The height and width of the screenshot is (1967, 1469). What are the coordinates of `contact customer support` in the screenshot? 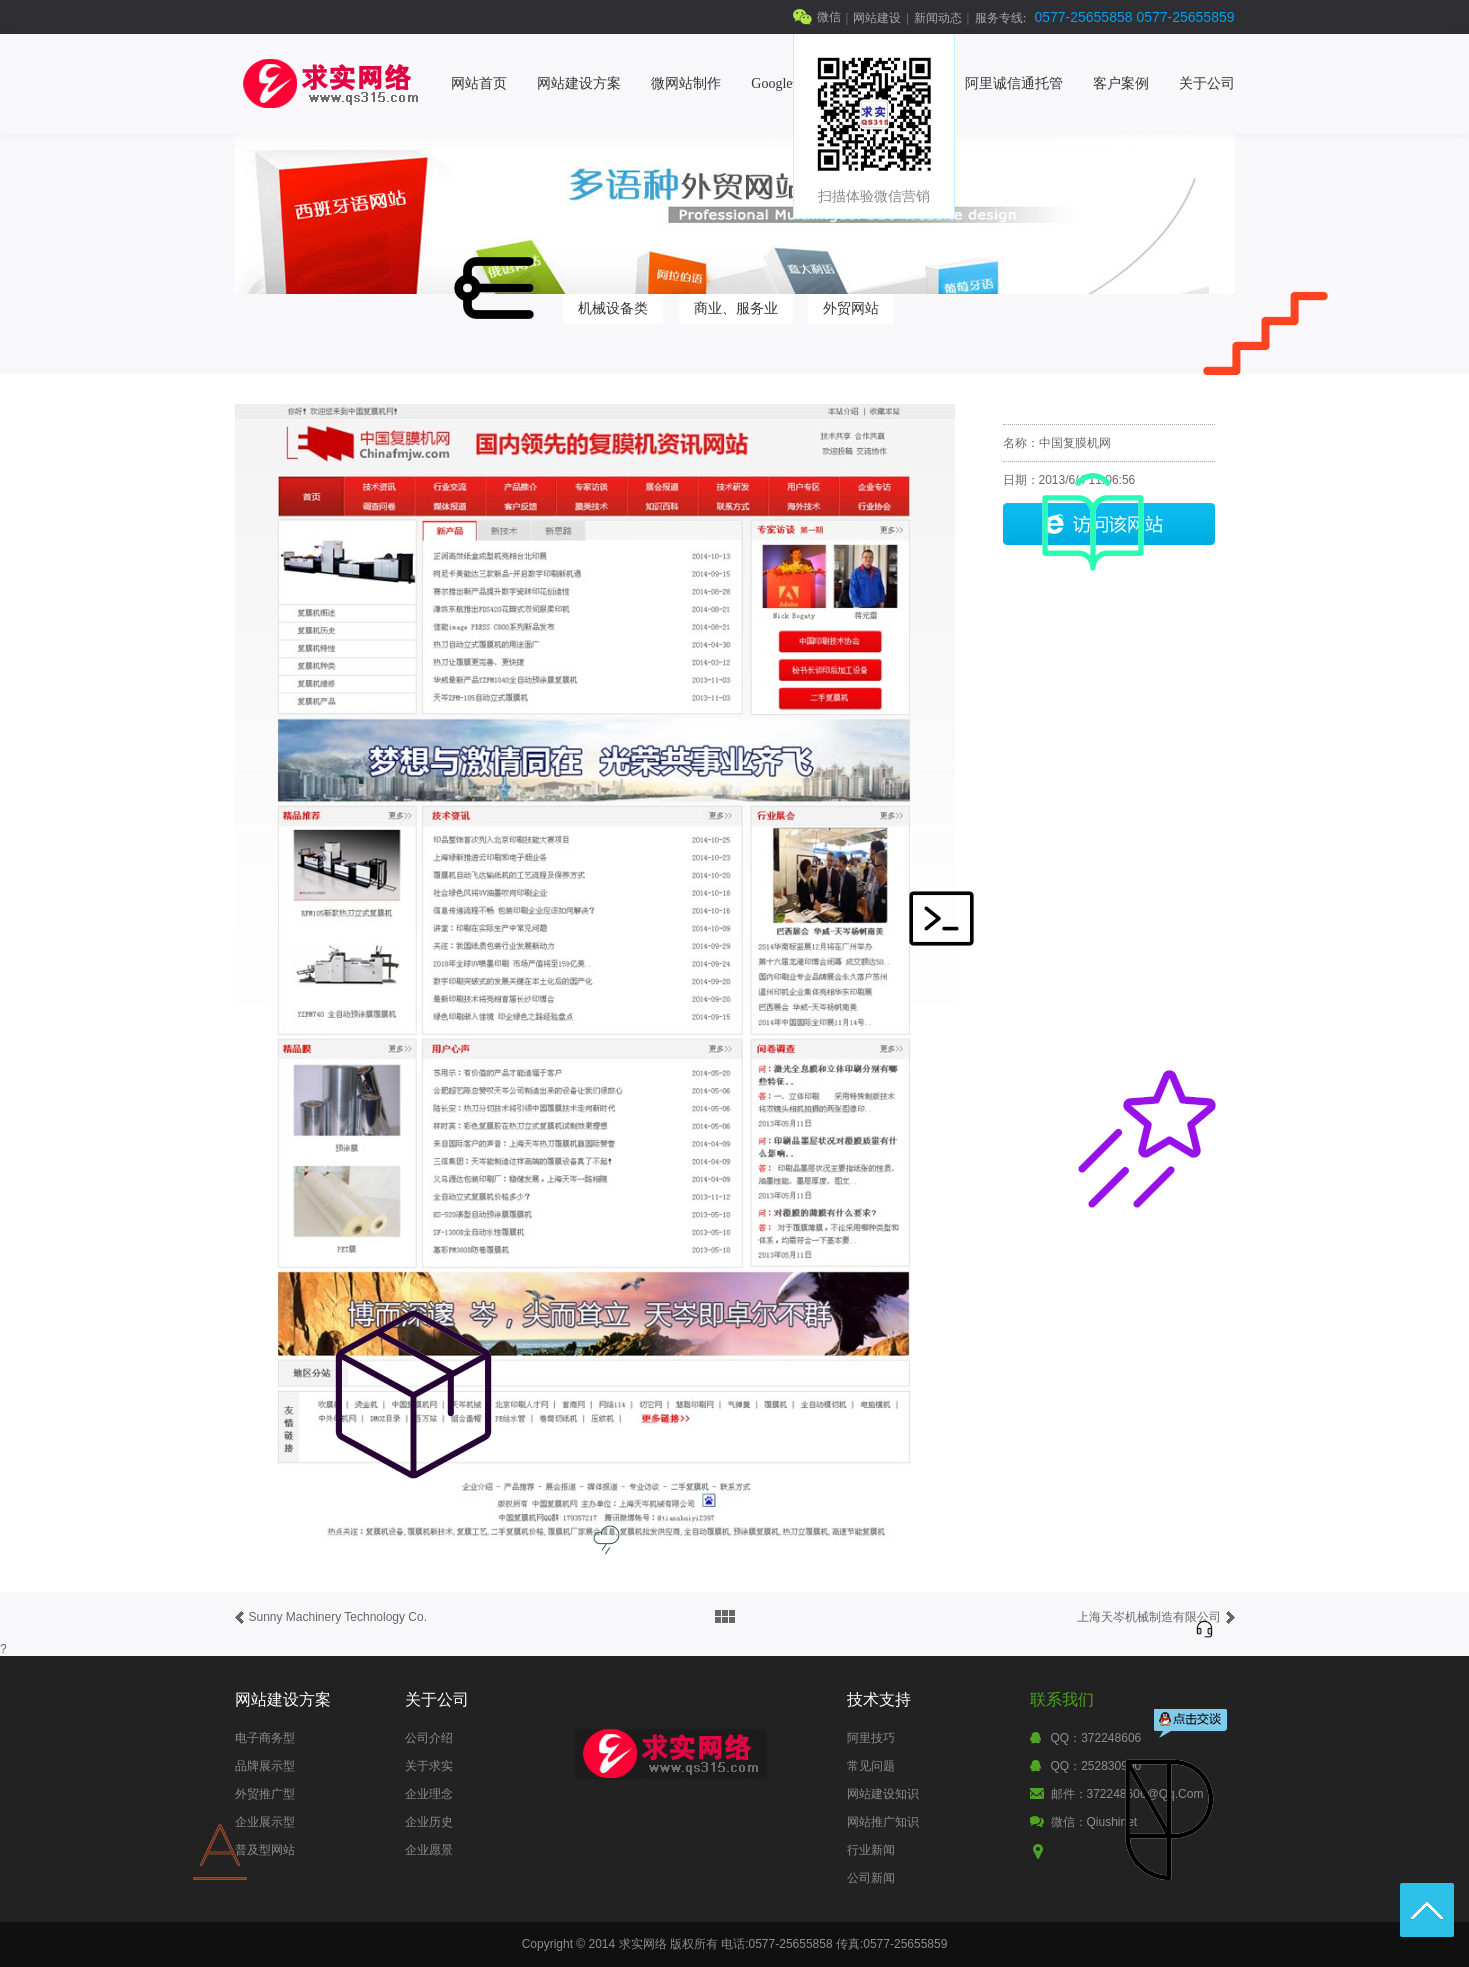 It's located at (1204, 1628).